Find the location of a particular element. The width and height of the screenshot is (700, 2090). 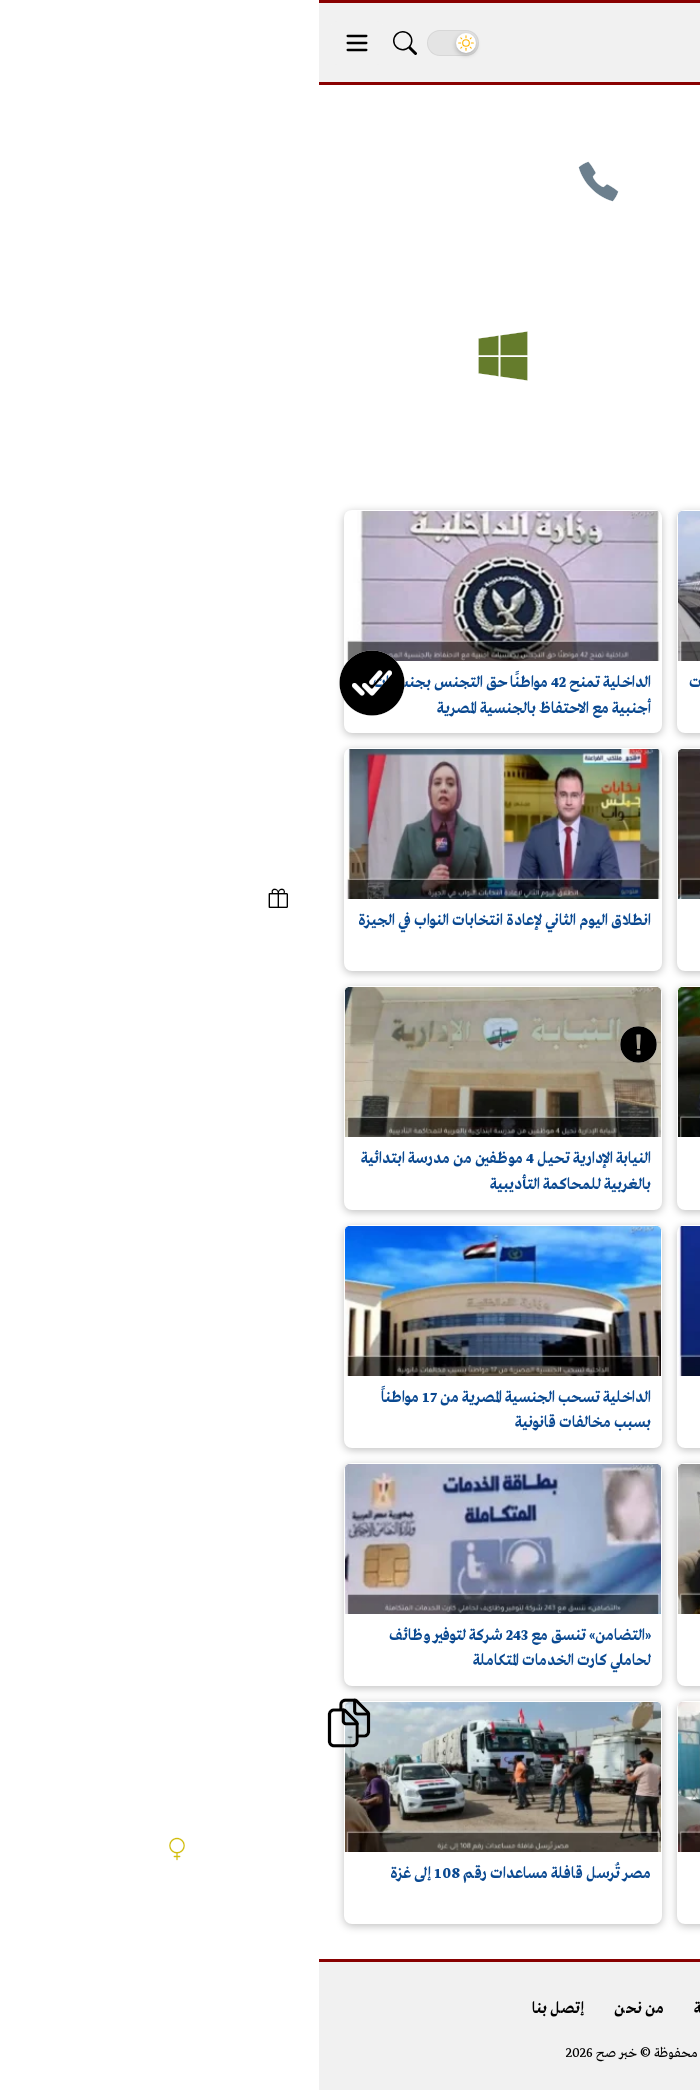

select female gender option is located at coordinates (177, 1849).